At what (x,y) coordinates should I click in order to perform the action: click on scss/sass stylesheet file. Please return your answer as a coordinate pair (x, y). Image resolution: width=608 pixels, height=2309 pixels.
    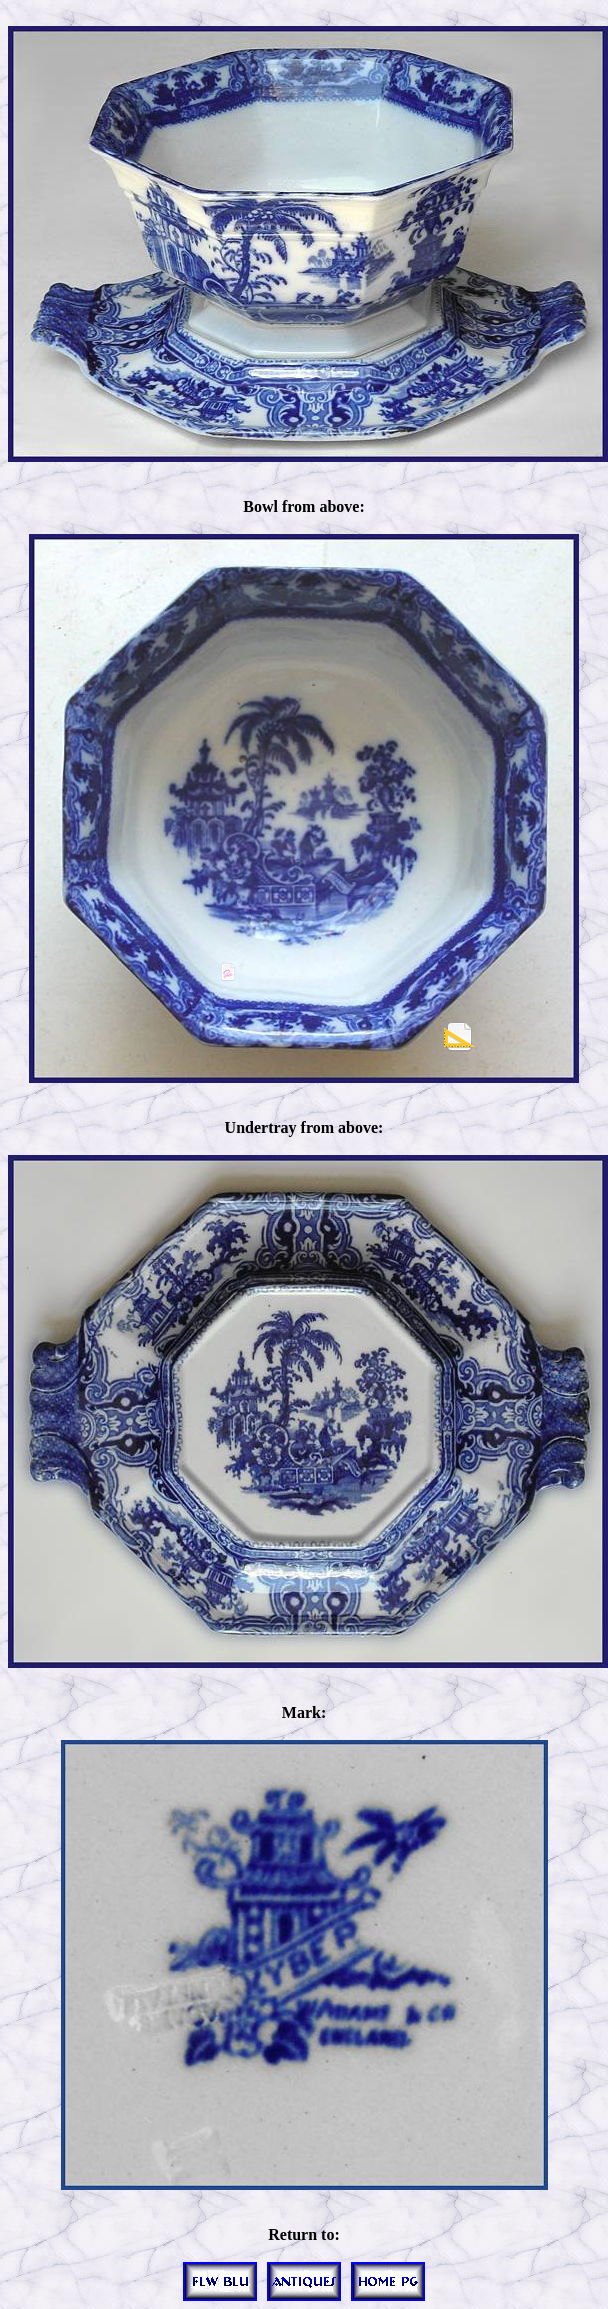
    Looking at the image, I should click on (228, 972).